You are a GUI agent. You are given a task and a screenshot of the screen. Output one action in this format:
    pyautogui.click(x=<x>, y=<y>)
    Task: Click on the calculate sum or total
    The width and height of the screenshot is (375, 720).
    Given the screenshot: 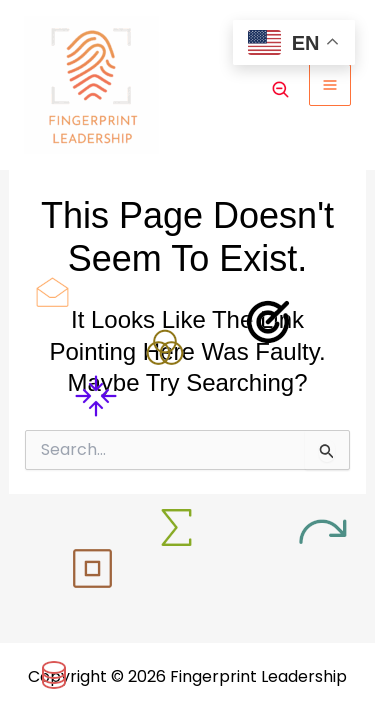 What is the action you would take?
    pyautogui.click(x=176, y=527)
    